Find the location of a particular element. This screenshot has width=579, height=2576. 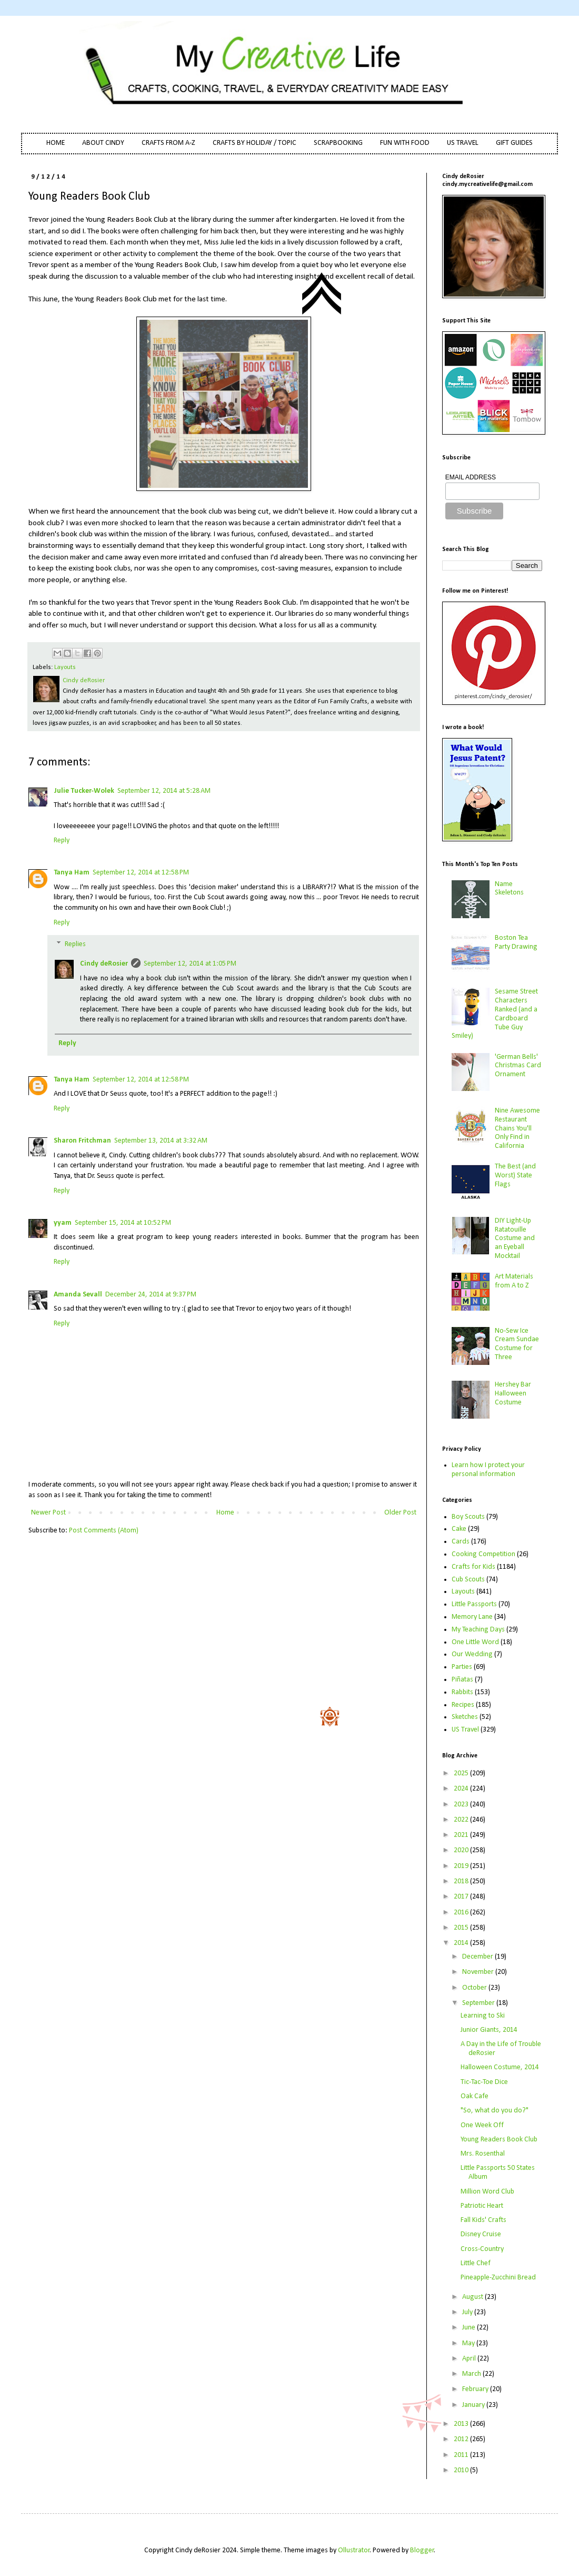

indicates corporal military rank is located at coordinates (322, 293).